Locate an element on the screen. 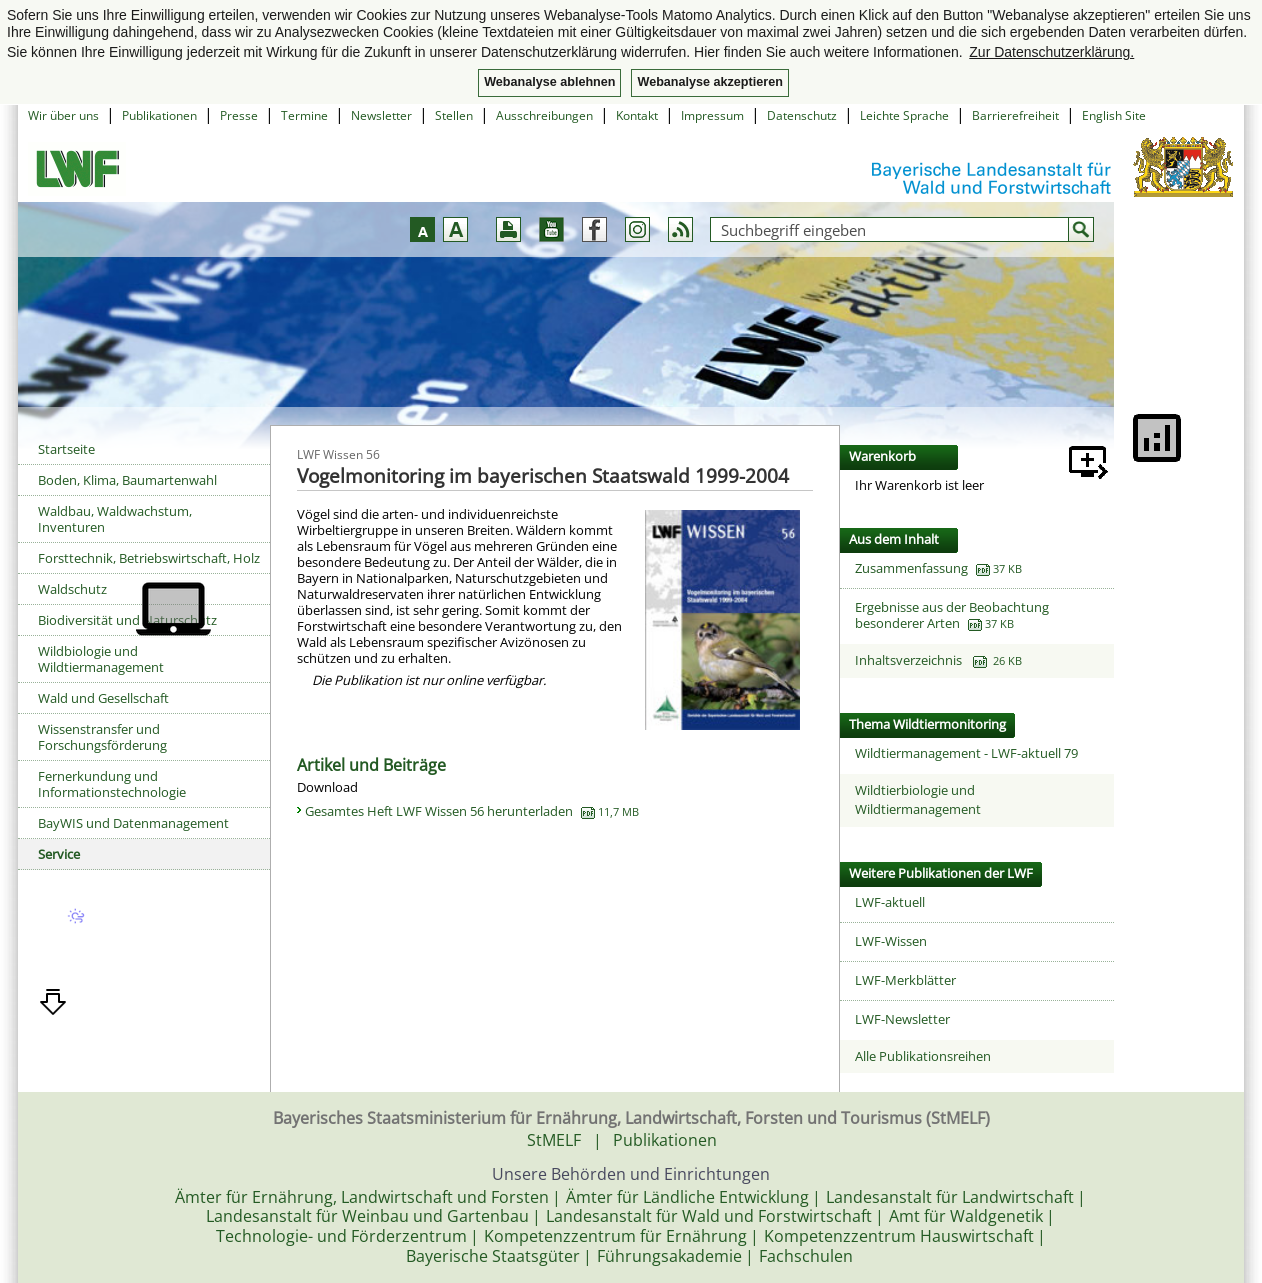 This screenshot has width=1262, height=1283. download file or content is located at coordinates (53, 1001).